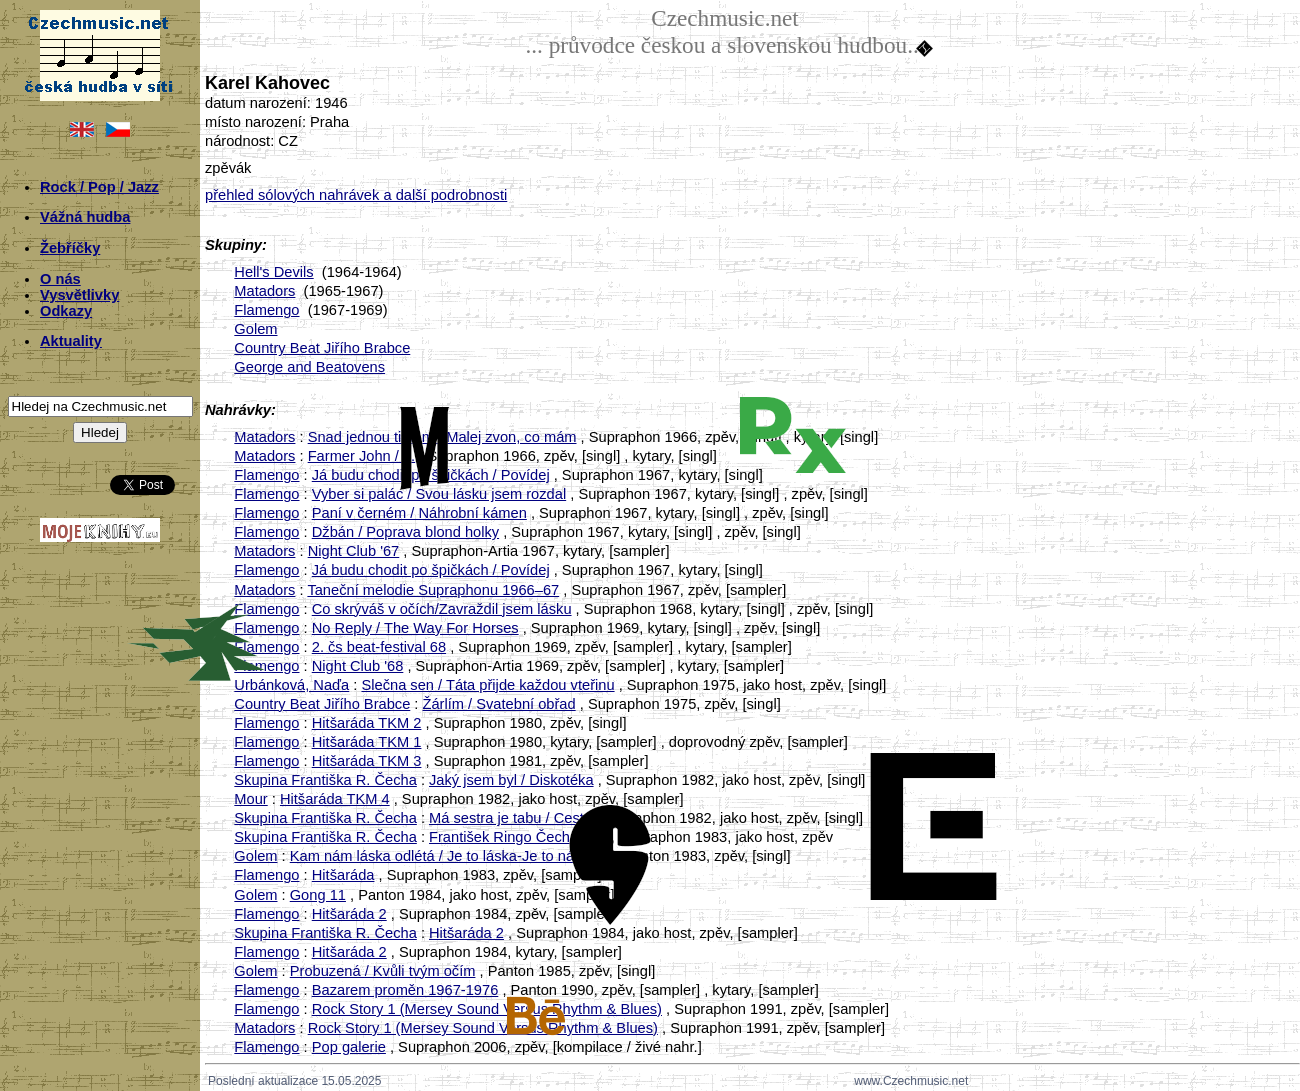 The width and height of the screenshot is (1300, 1091). Describe the element at coordinates (924, 48) in the screenshot. I see `svg.js library logo` at that location.